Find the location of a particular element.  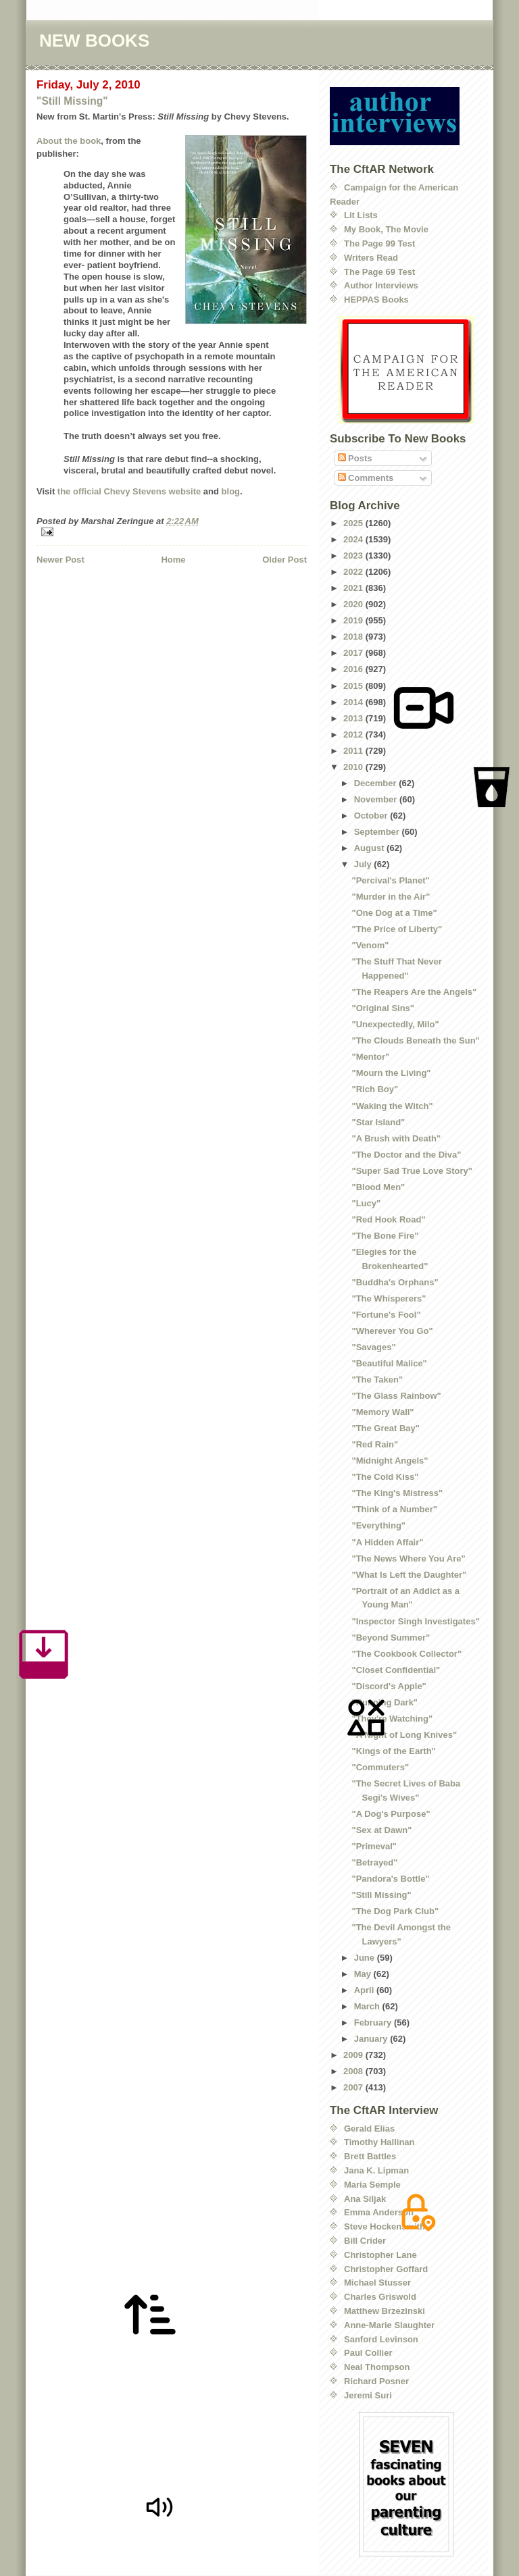

set a location-based lock or security trigger is located at coordinates (416, 2211).